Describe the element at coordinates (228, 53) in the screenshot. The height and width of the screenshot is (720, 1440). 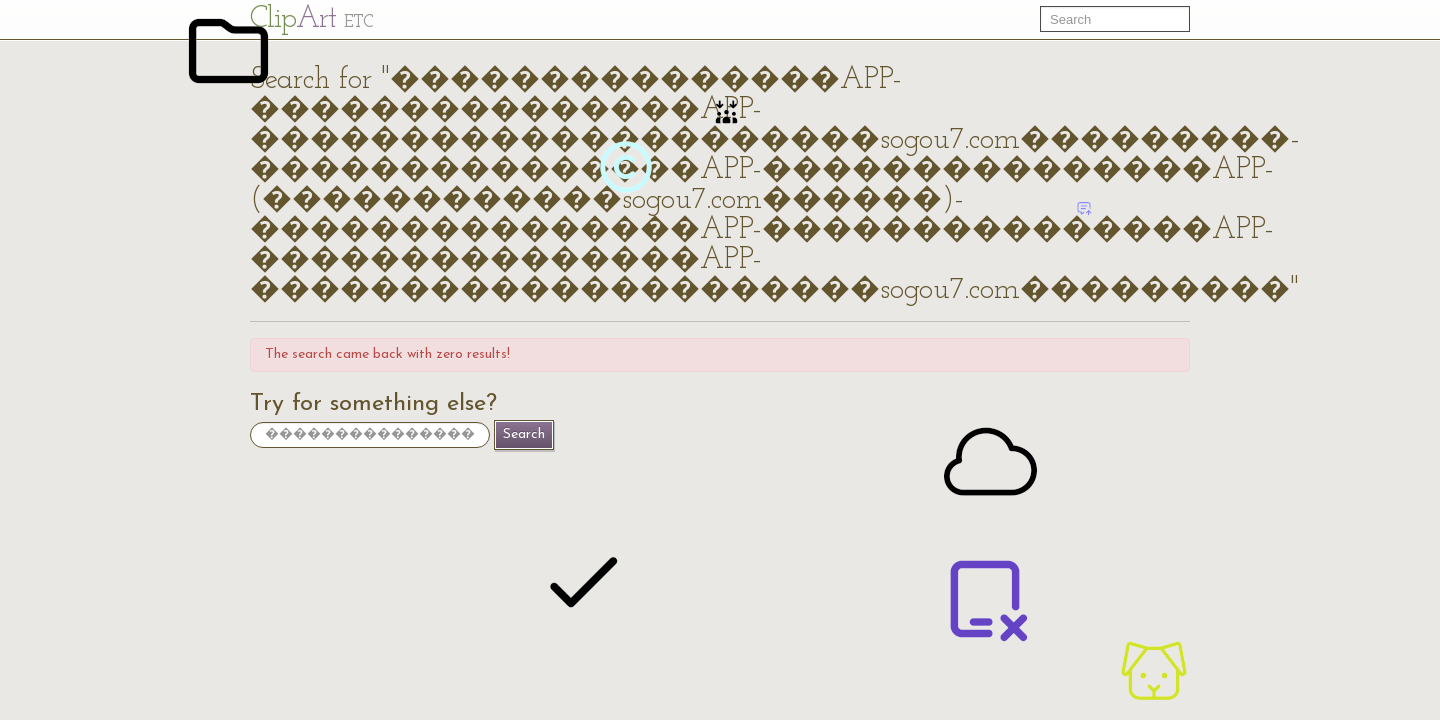
I see `open file folder` at that location.